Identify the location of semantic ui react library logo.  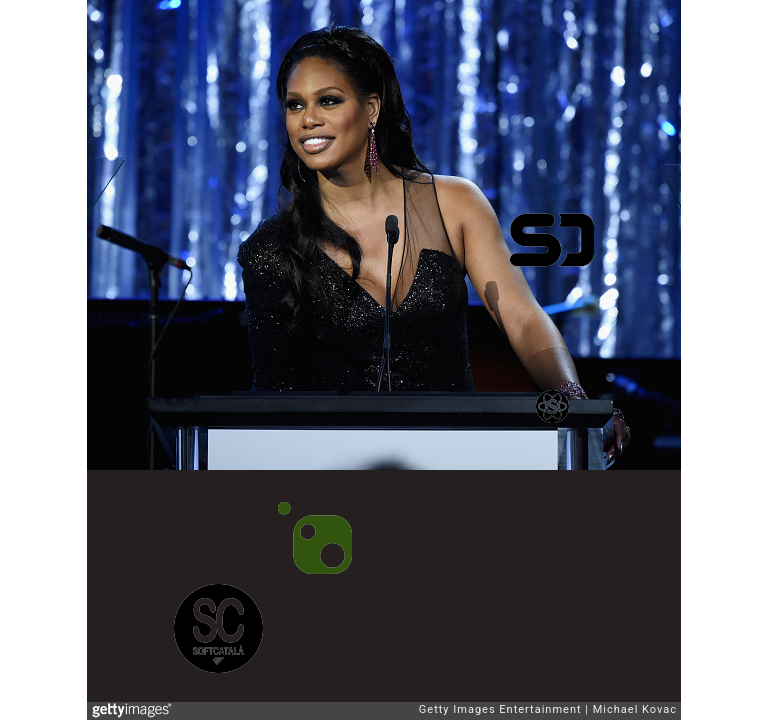
(552, 406).